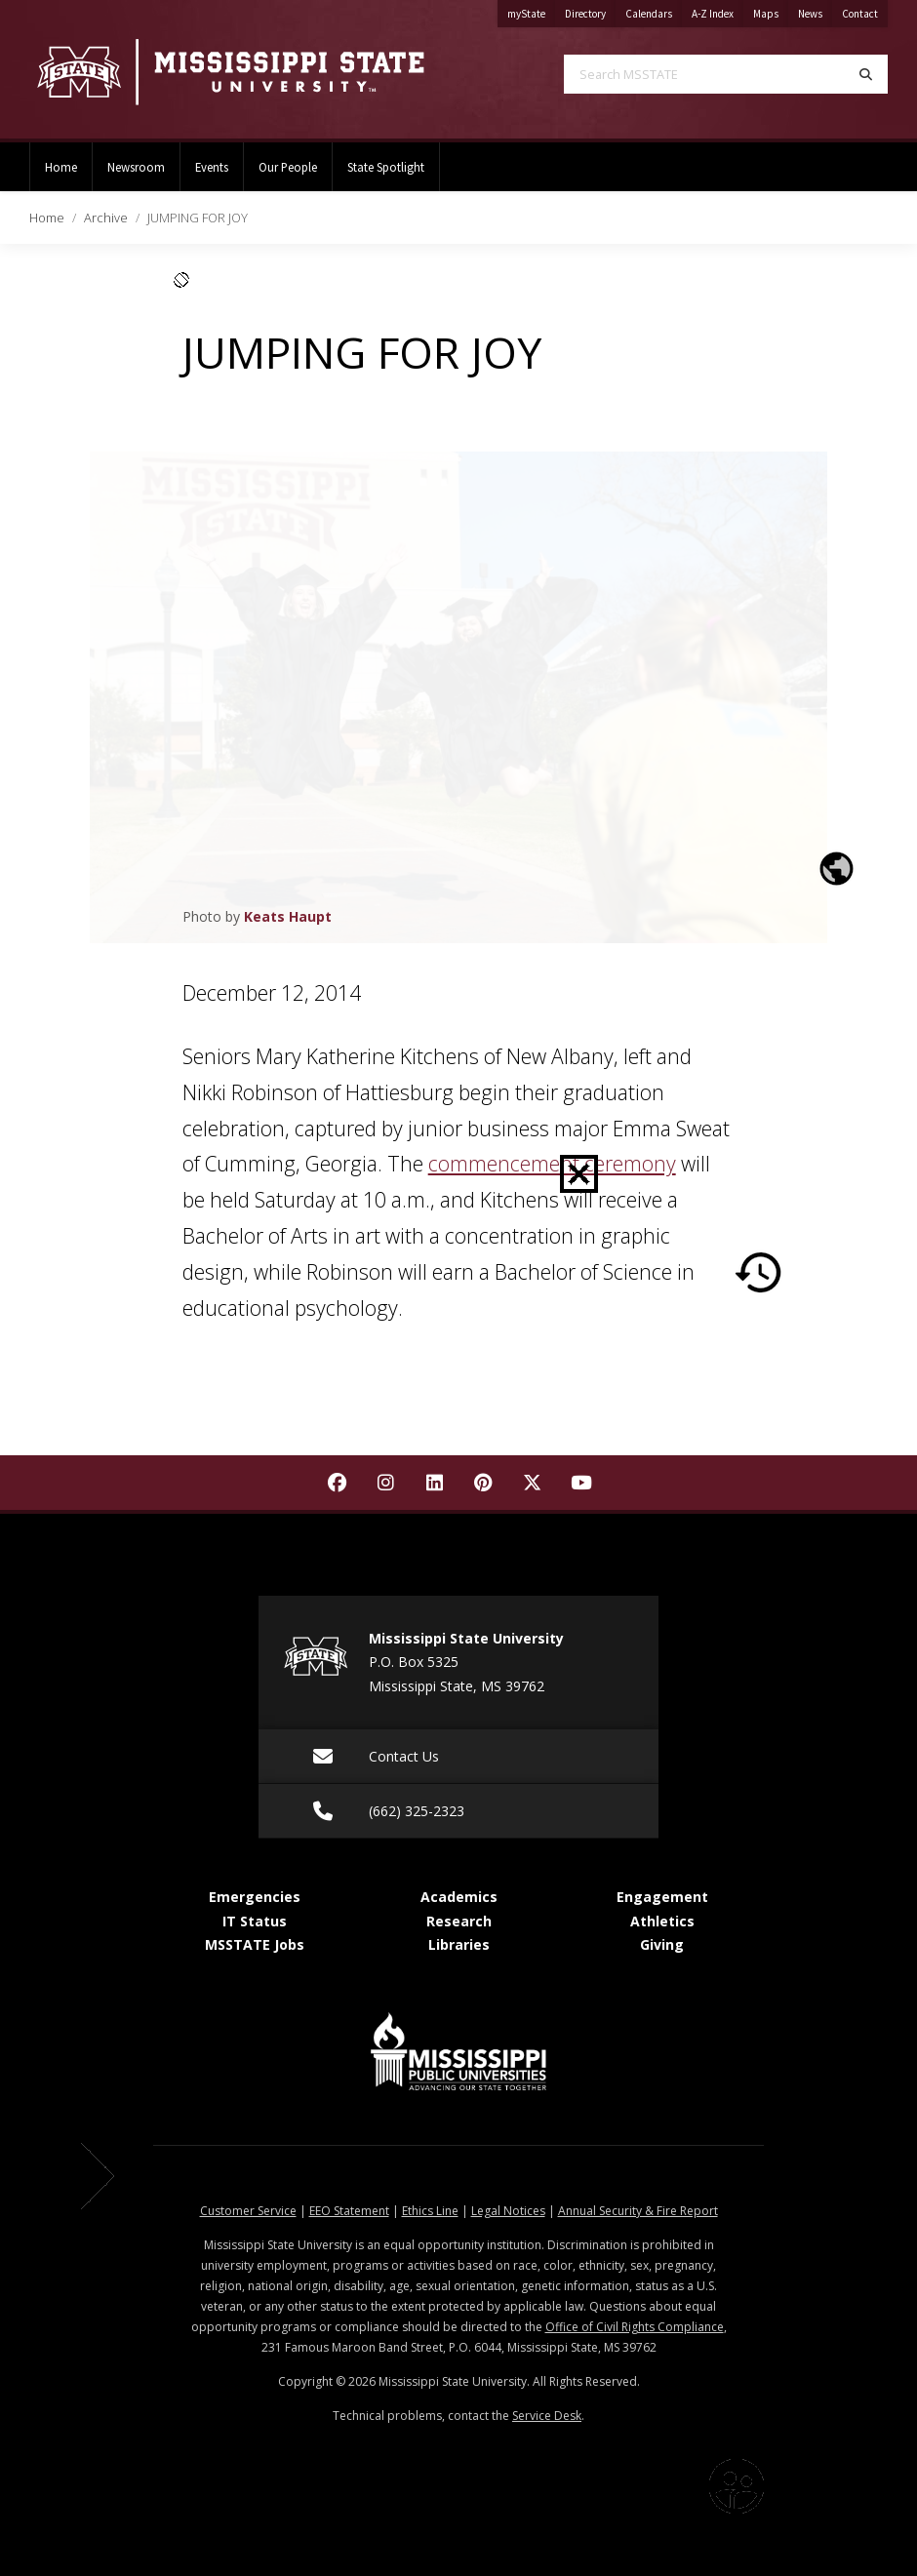 The height and width of the screenshot is (2576, 917). Describe the element at coordinates (181, 280) in the screenshot. I see `rotate screen orientation` at that location.